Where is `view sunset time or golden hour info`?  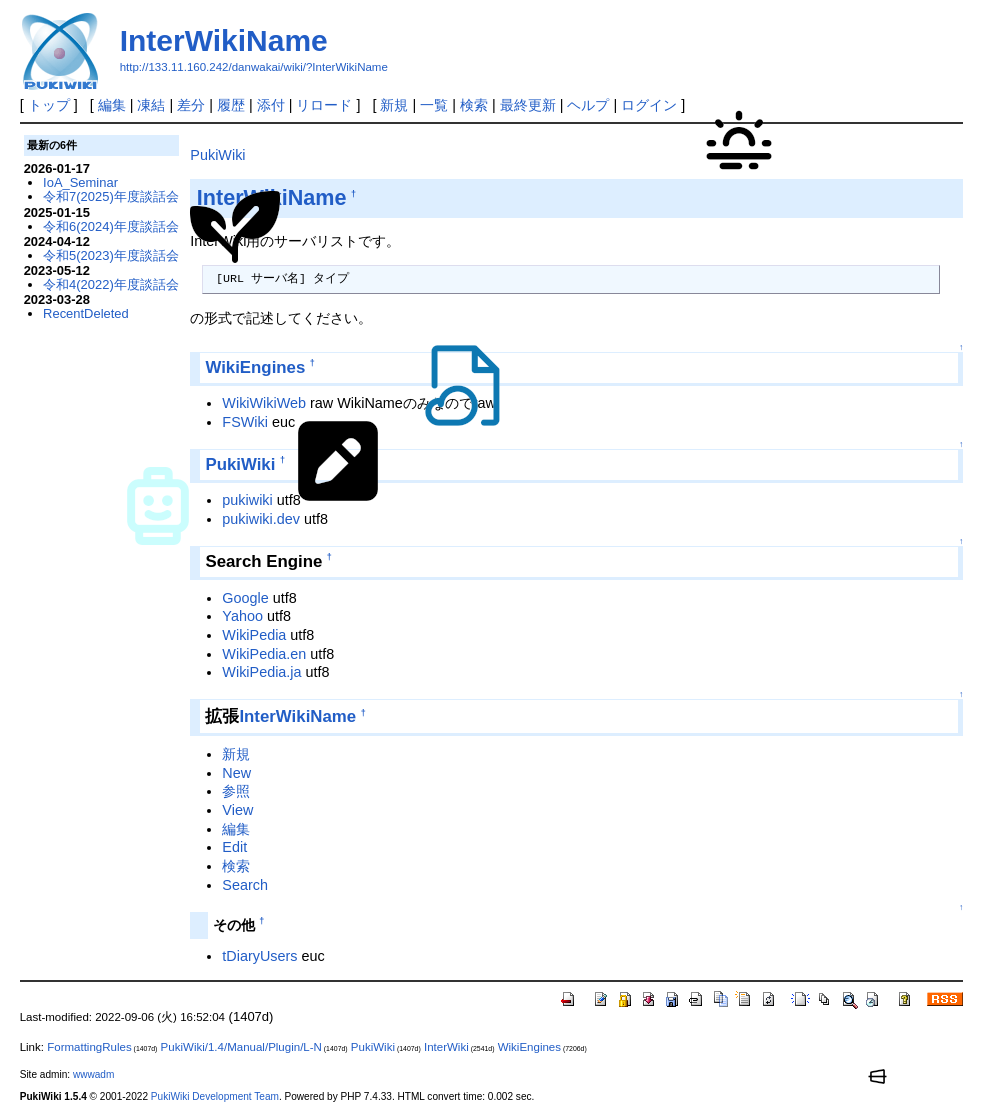
view sunset time or golden hour info is located at coordinates (739, 140).